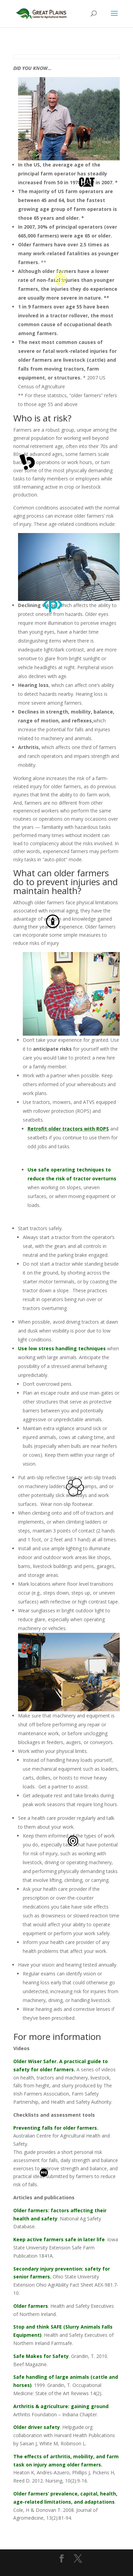  I want to click on tqdm python progress bar library logo, so click(73, 1841).